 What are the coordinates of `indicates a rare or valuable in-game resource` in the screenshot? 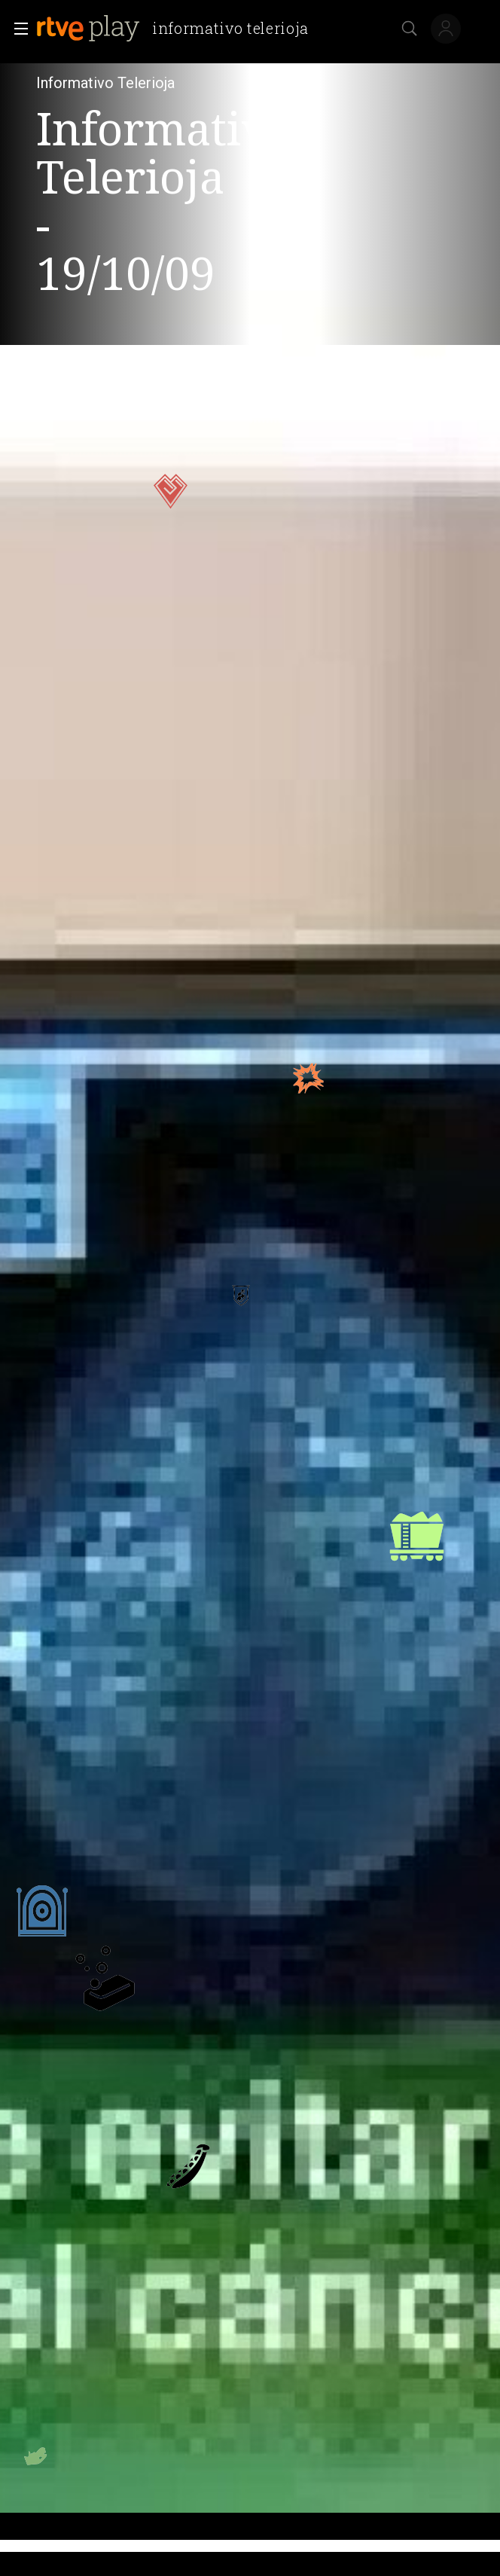 It's located at (170, 491).